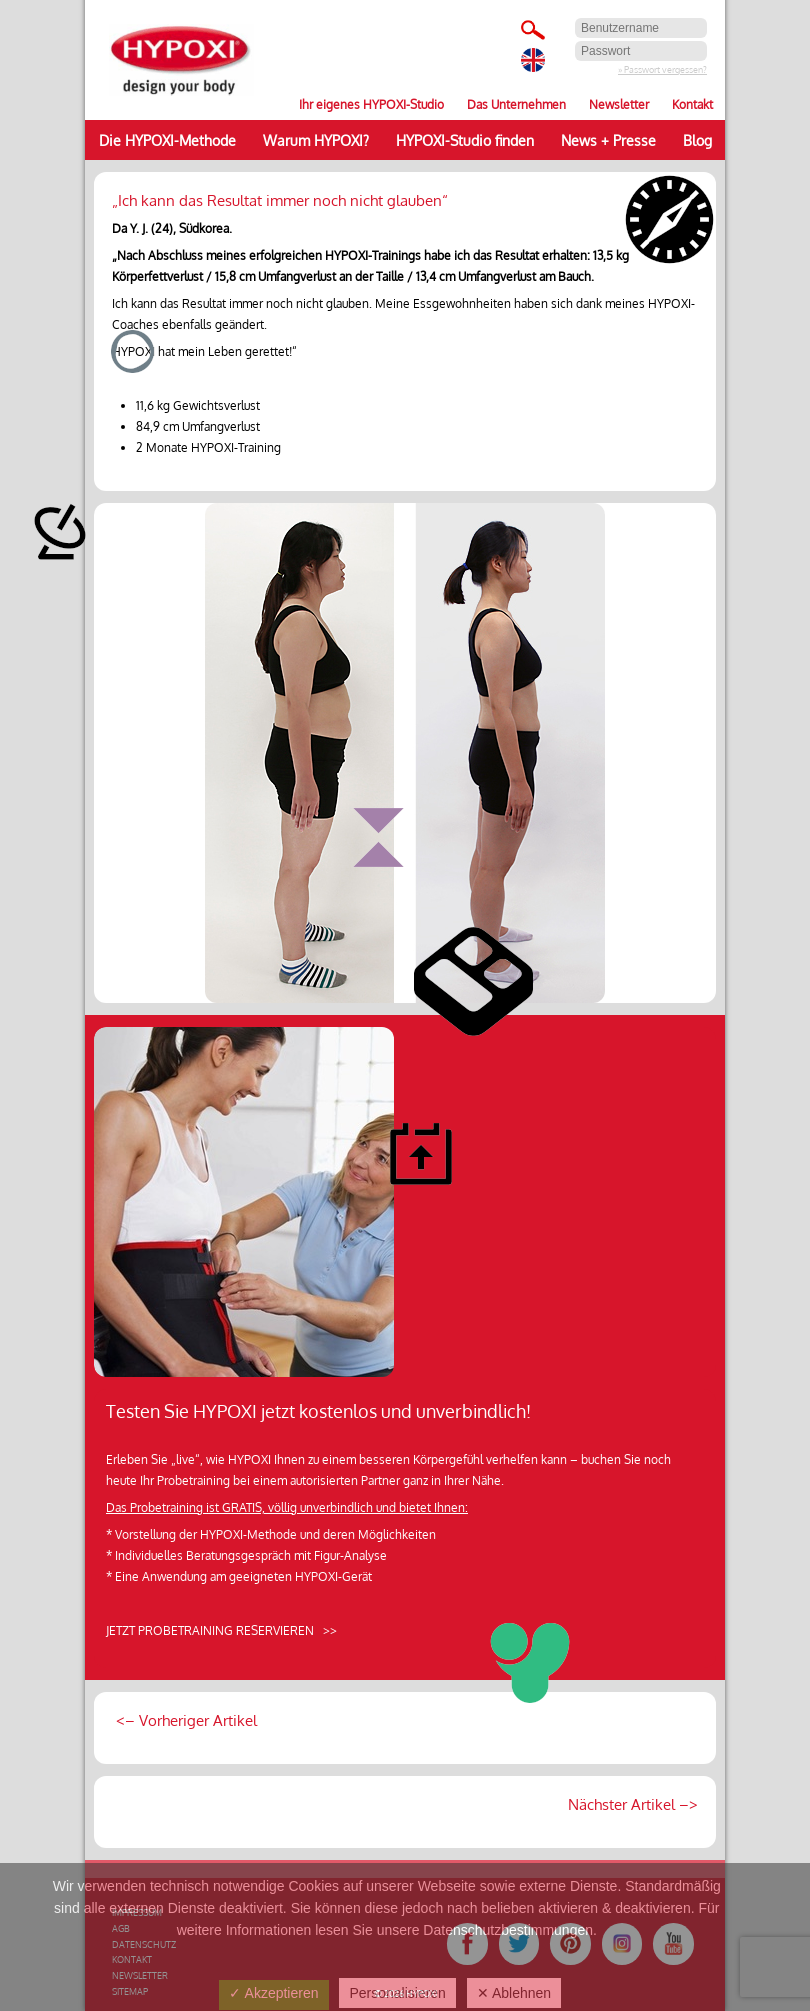  Describe the element at coordinates (421, 1157) in the screenshot. I see `upload image to gallery` at that location.